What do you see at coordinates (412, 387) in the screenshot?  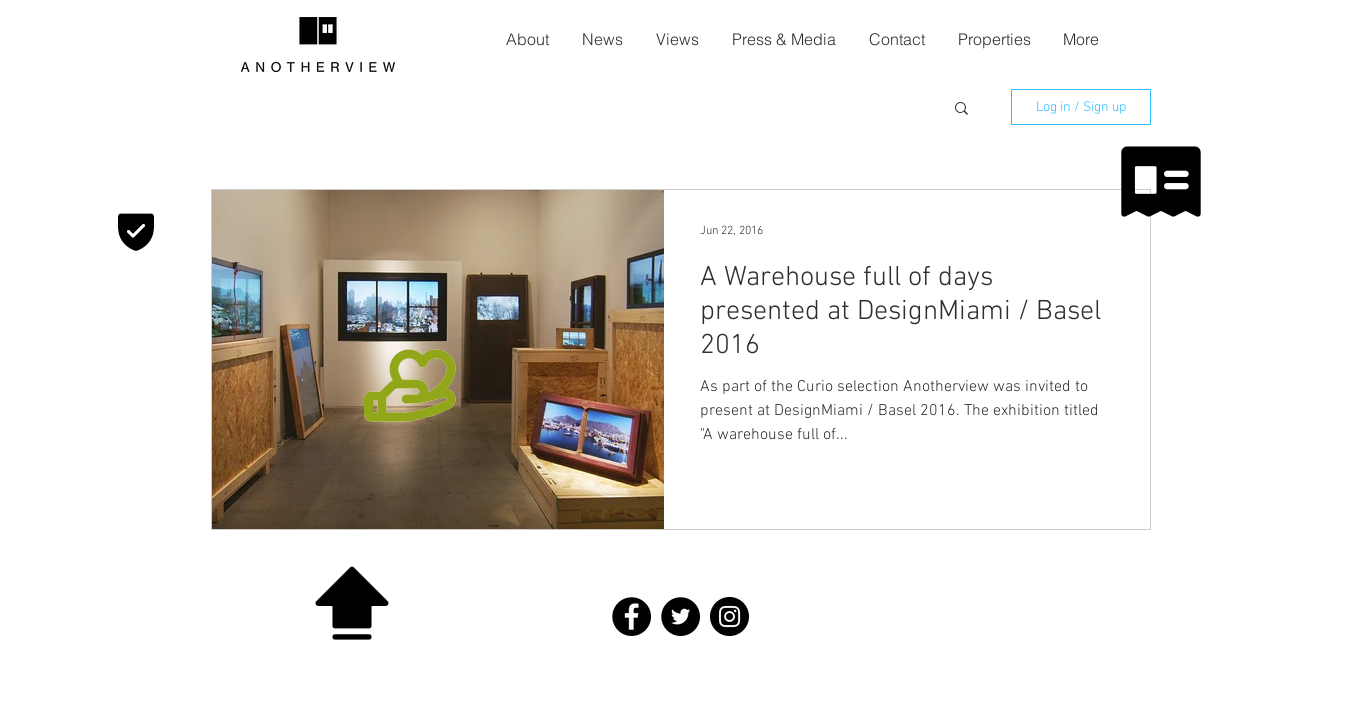 I see `donate or give to charity` at bounding box center [412, 387].